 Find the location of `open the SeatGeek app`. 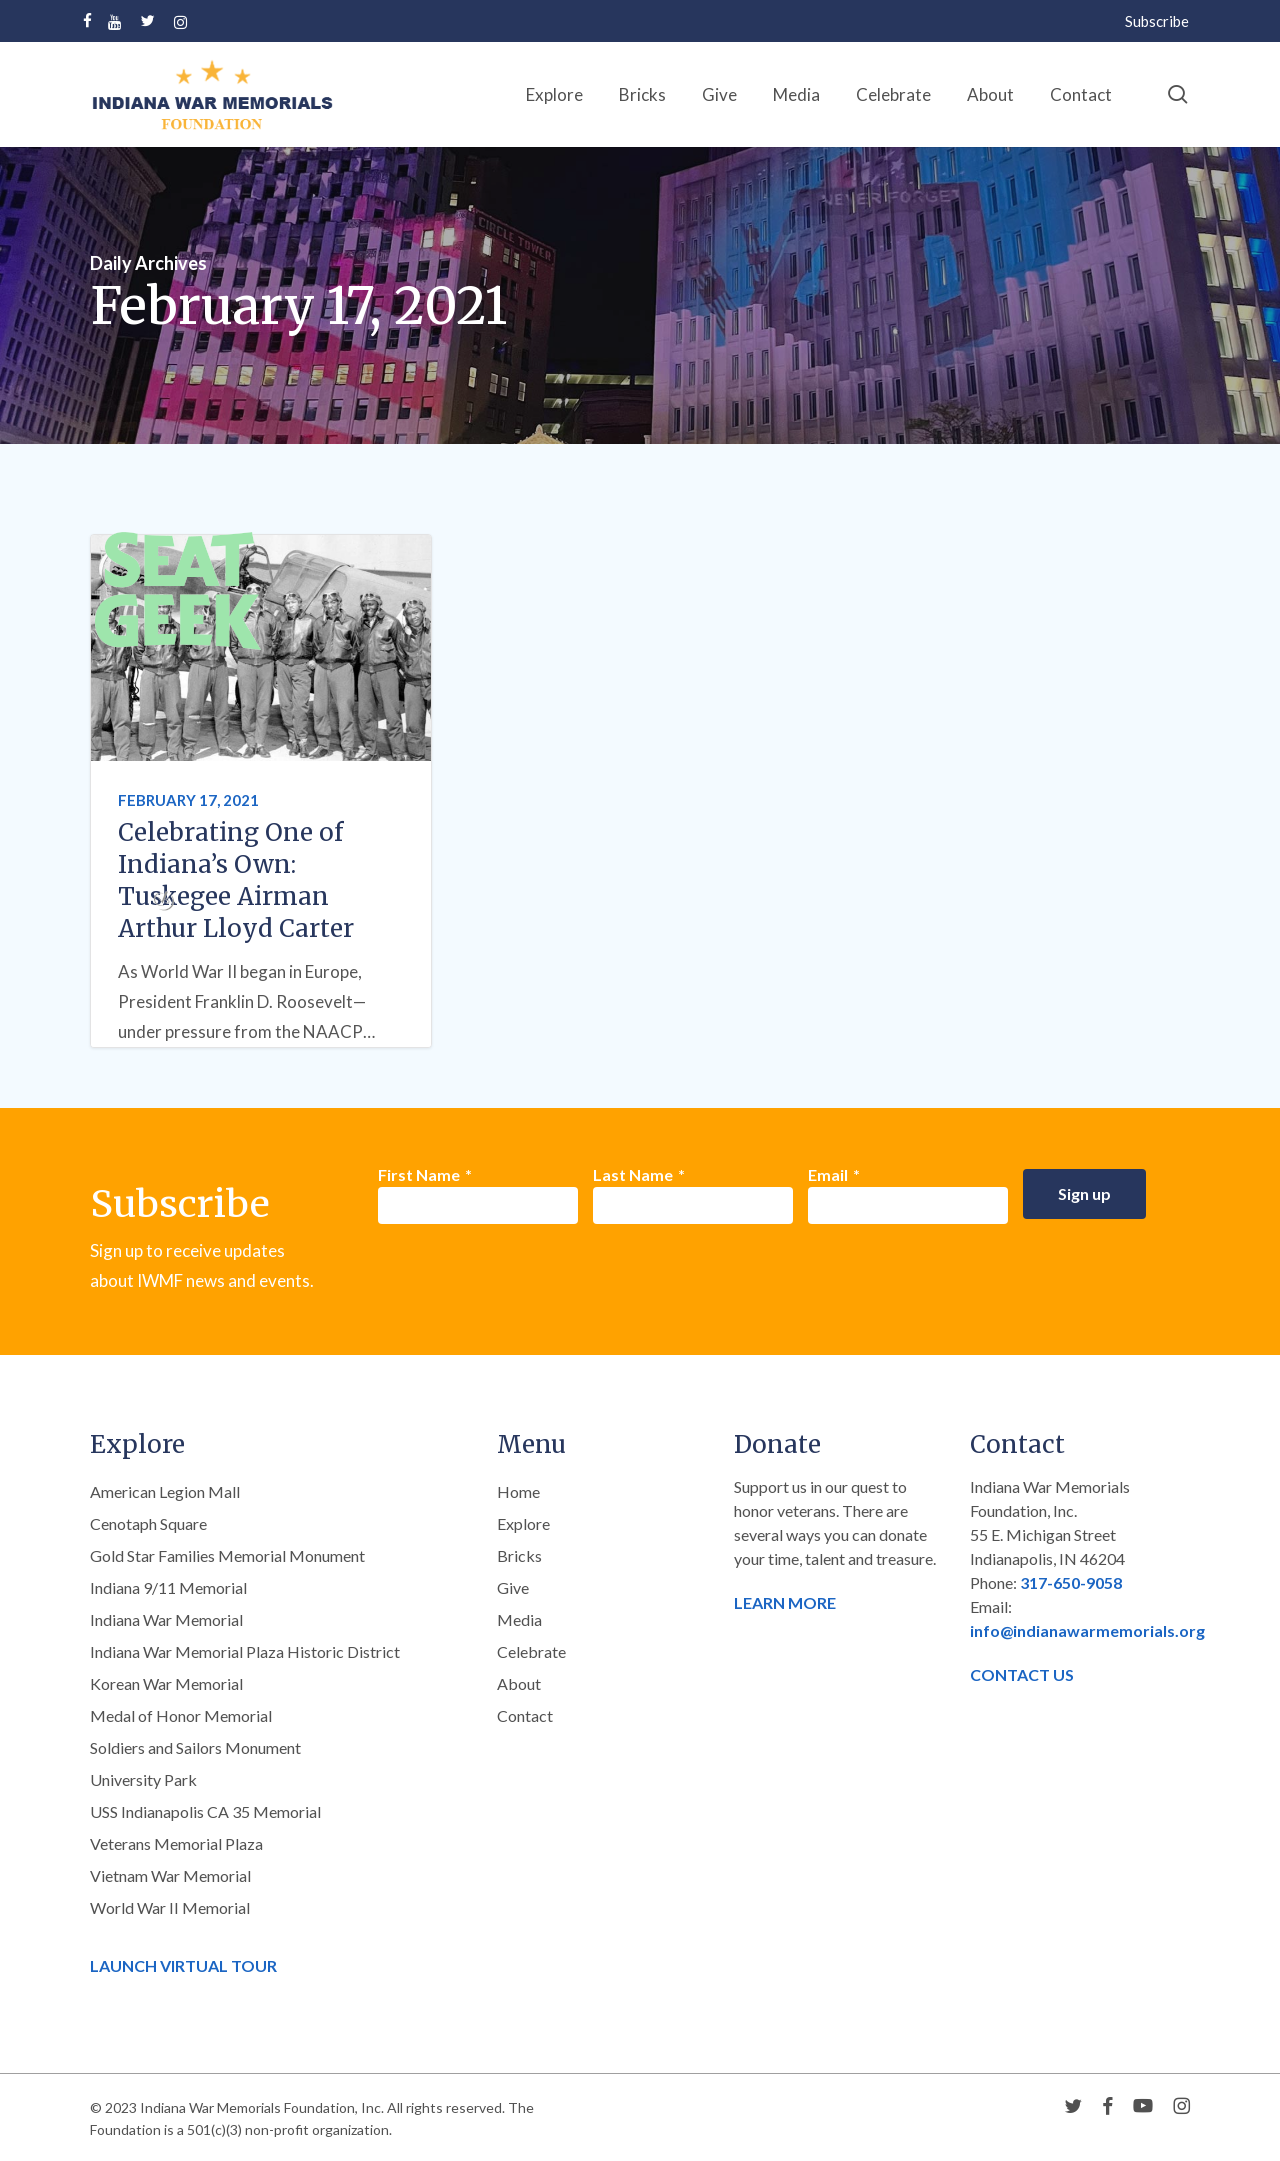

open the SeatGeek app is located at coordinates (178, 591).